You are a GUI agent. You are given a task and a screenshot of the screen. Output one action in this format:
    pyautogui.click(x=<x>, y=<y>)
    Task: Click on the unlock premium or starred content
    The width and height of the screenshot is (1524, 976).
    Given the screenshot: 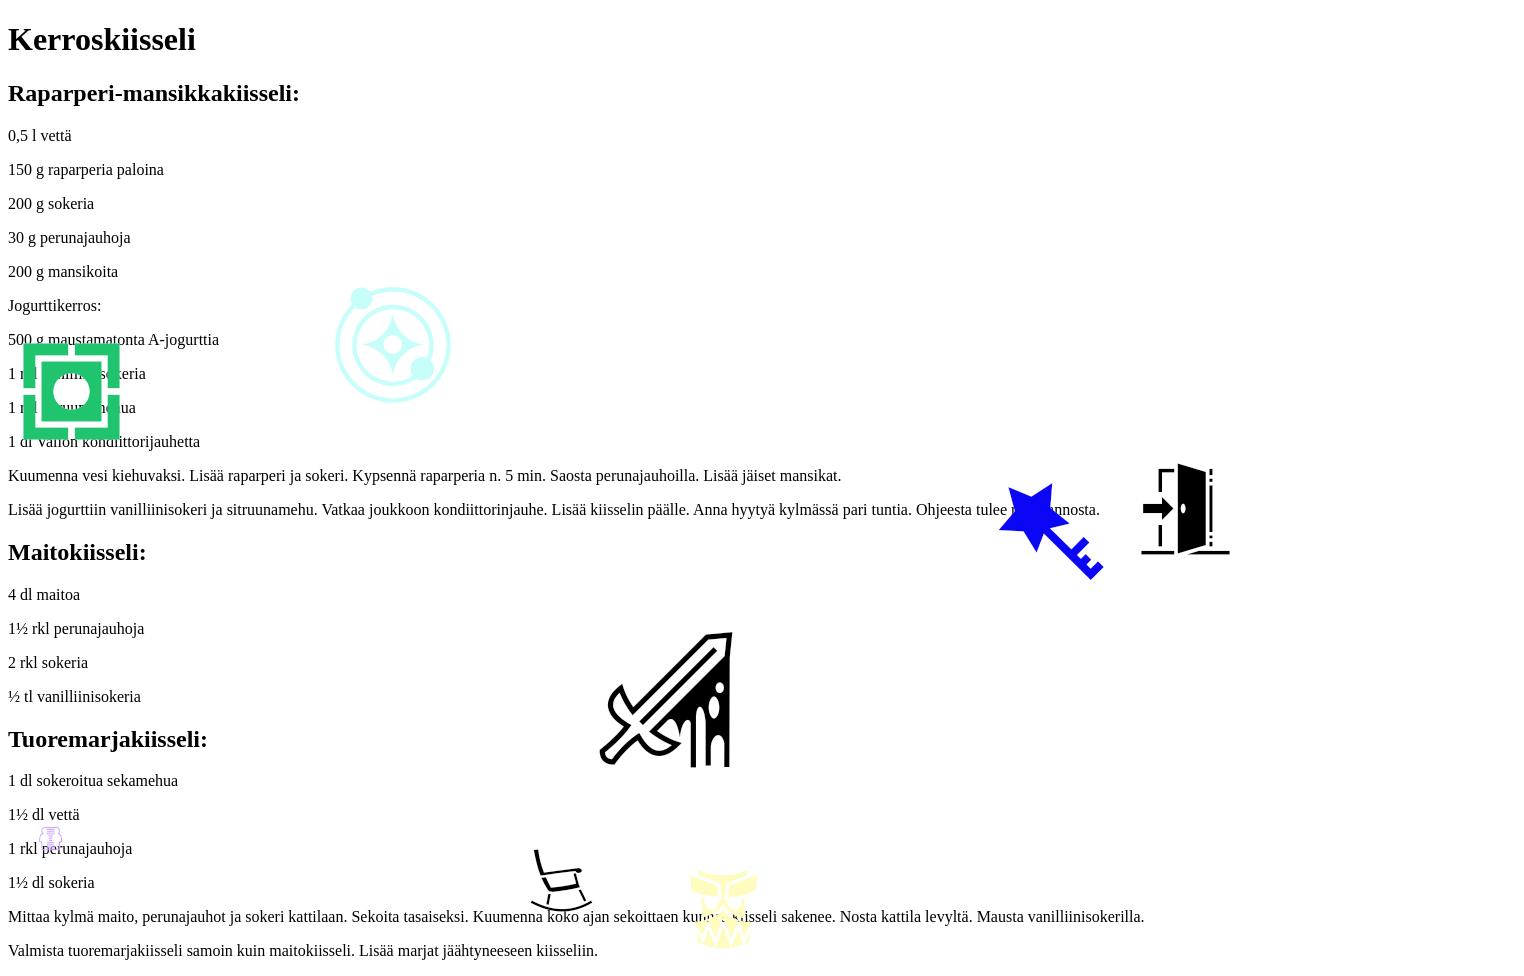 What is the action you would take?
    pyautogui.click(x=1051, y=531)
    